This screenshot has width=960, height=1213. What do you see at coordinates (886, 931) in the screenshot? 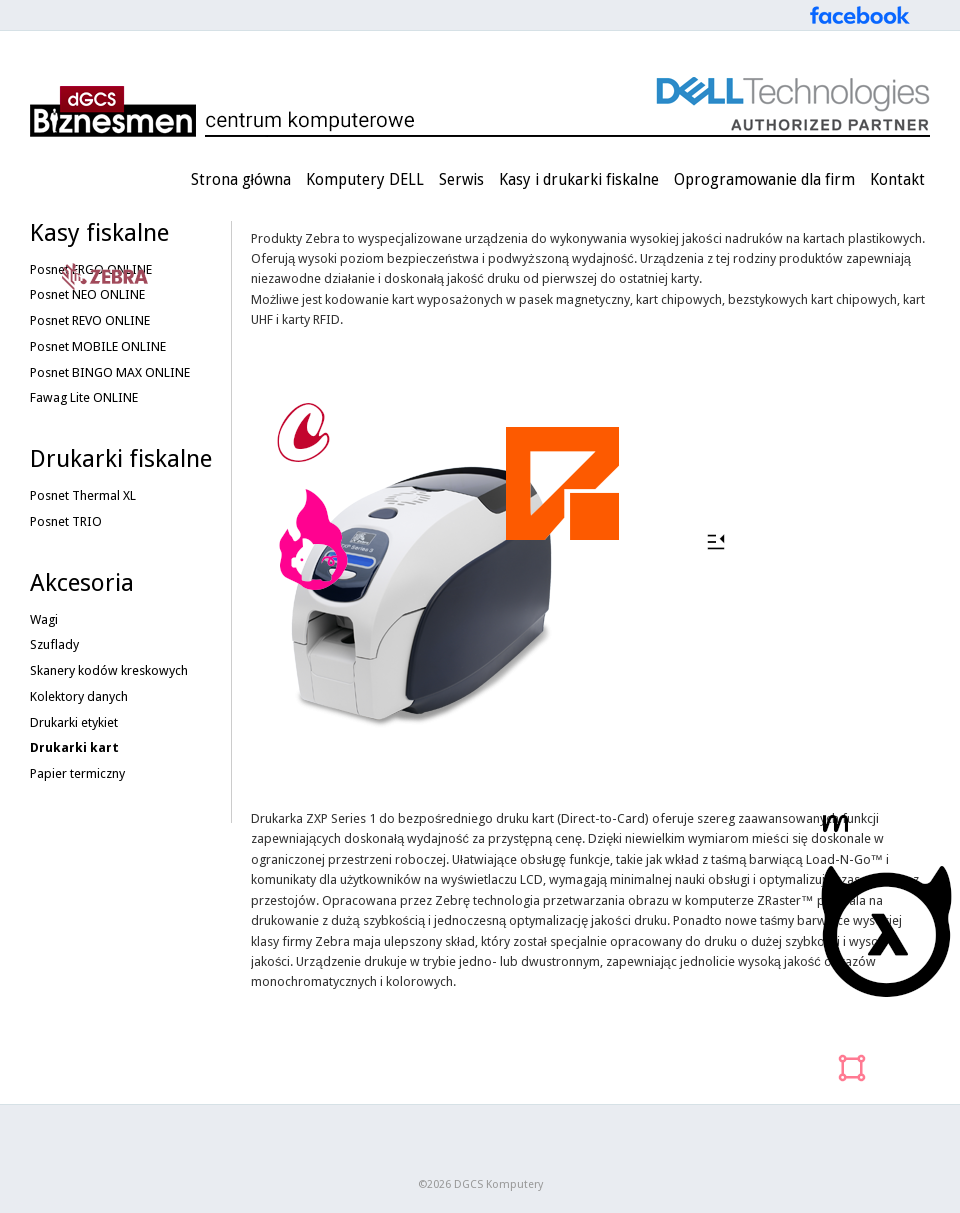
I see `hasura platform logo` at bounding box center [886, 931].